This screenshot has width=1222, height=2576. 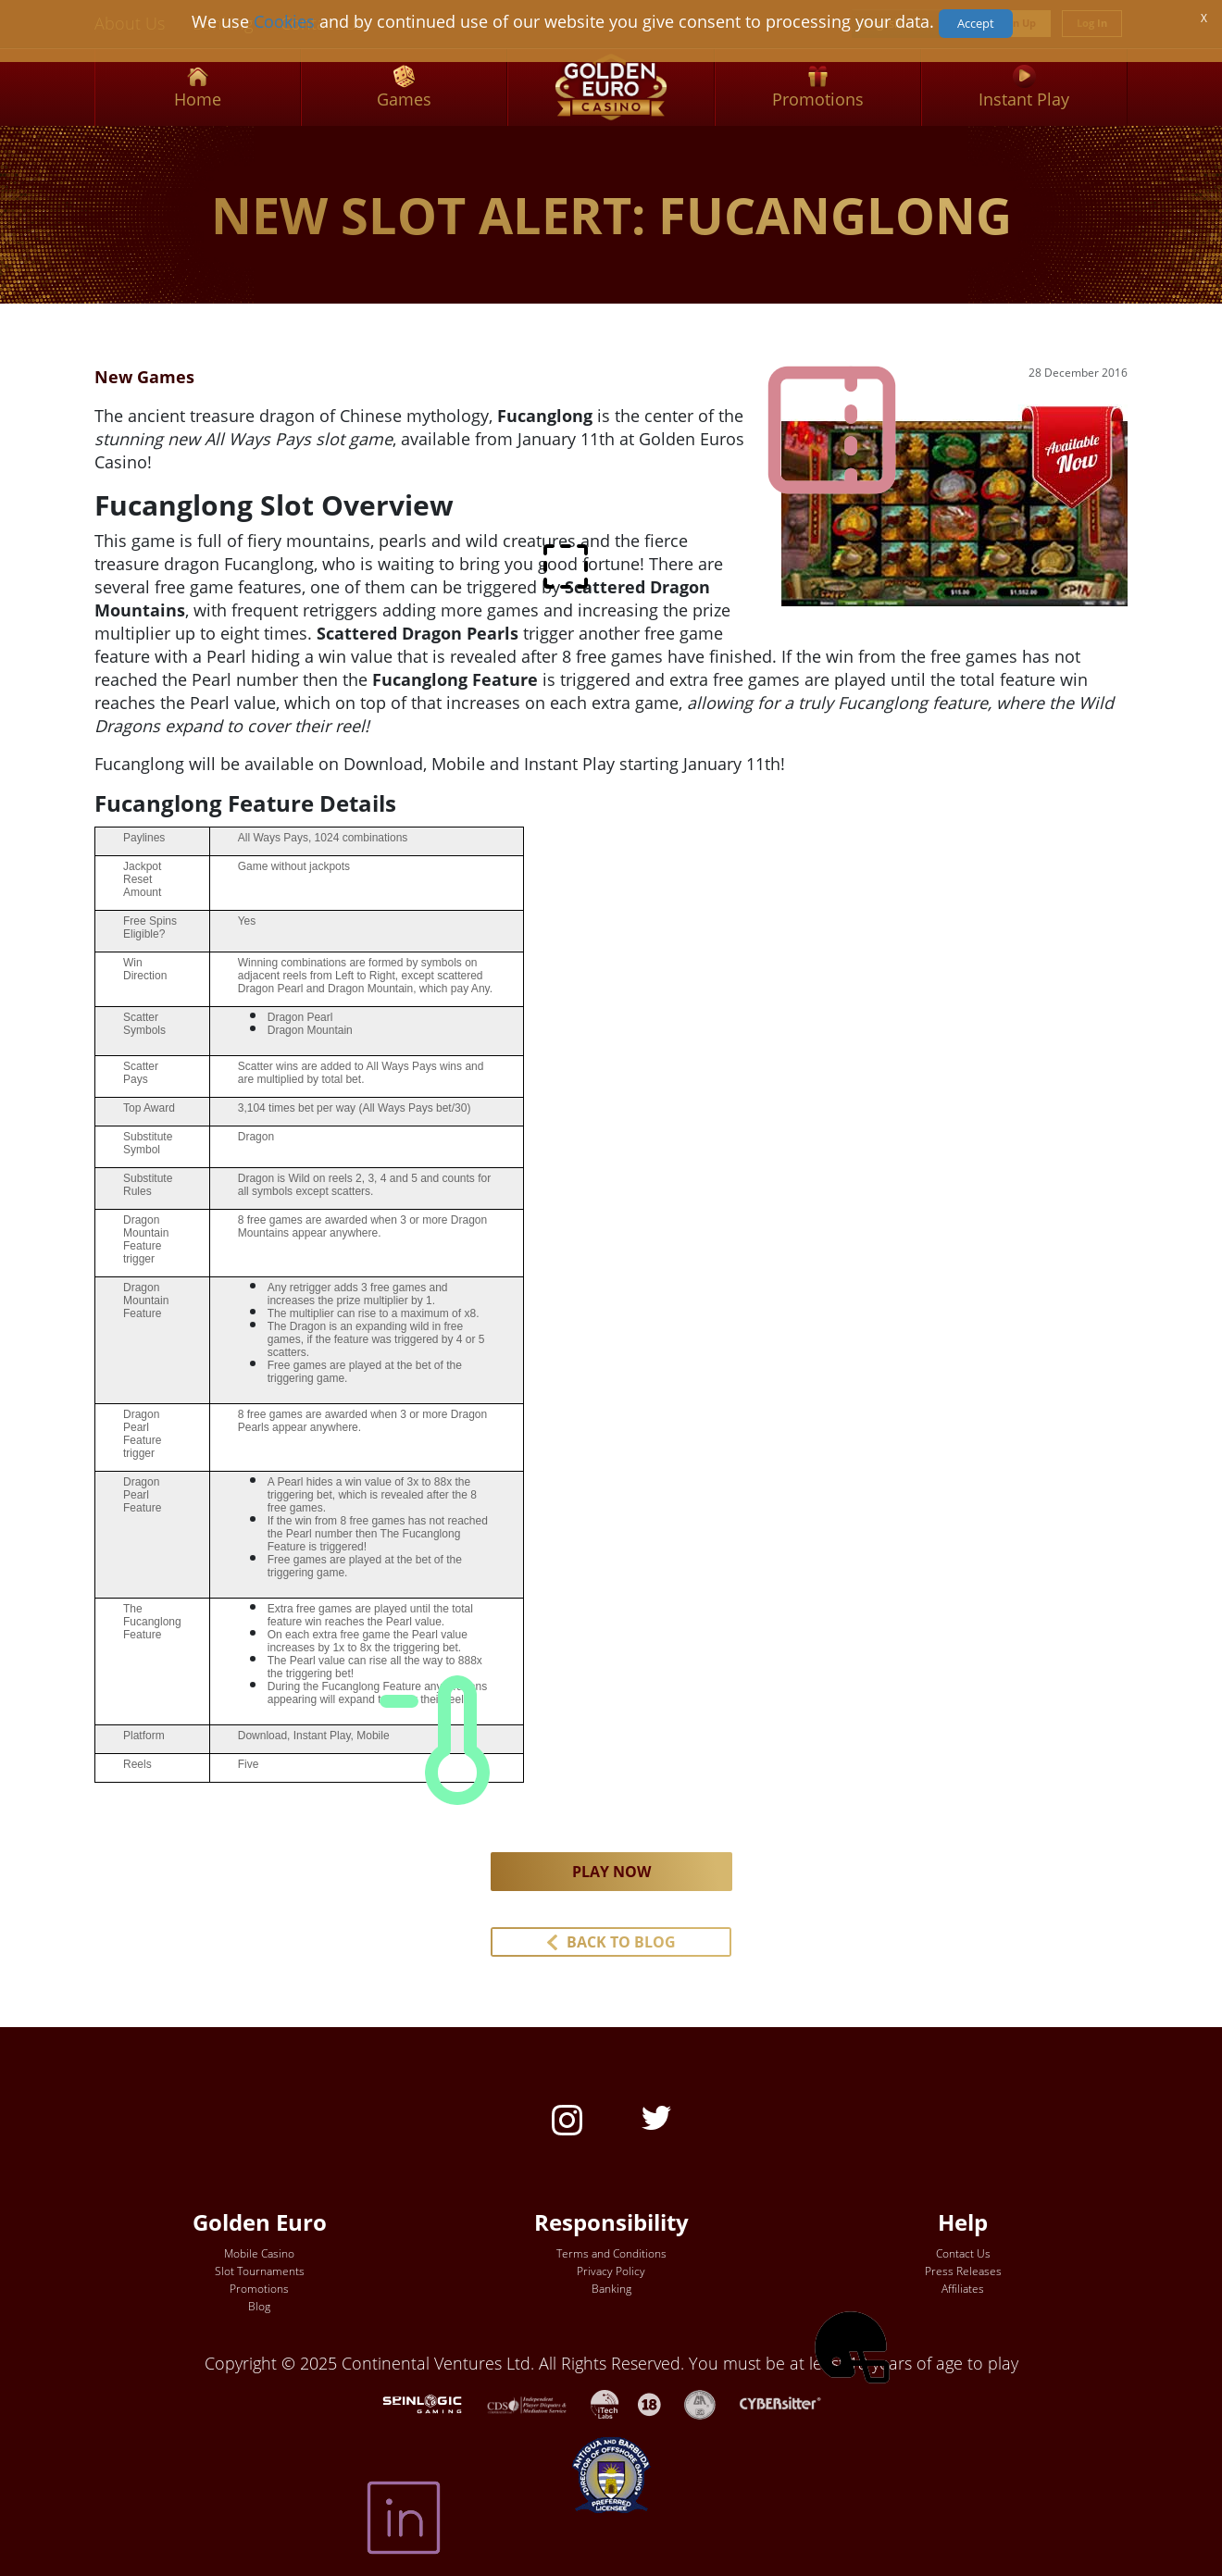 I want to click on access football or sports content, so click(x=852, y=2348).